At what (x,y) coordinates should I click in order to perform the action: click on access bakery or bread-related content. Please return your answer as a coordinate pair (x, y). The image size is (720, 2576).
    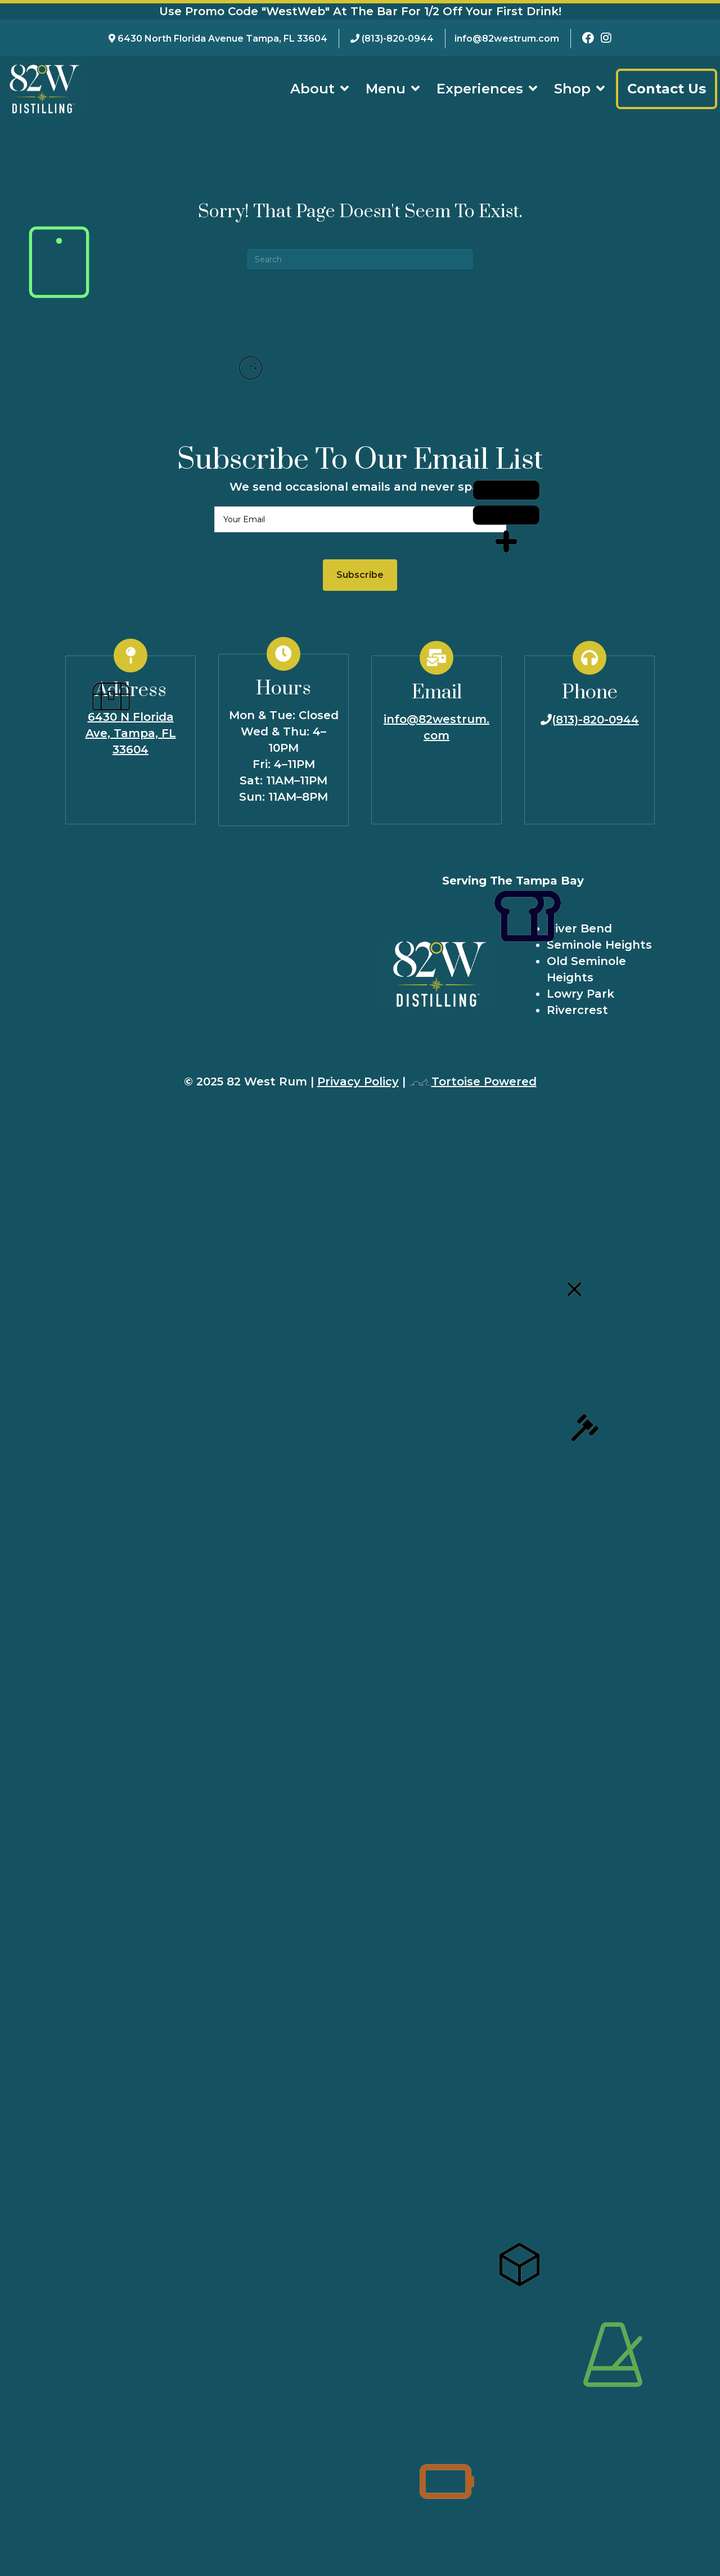
    Looking at the image, I should click on (529, 916).